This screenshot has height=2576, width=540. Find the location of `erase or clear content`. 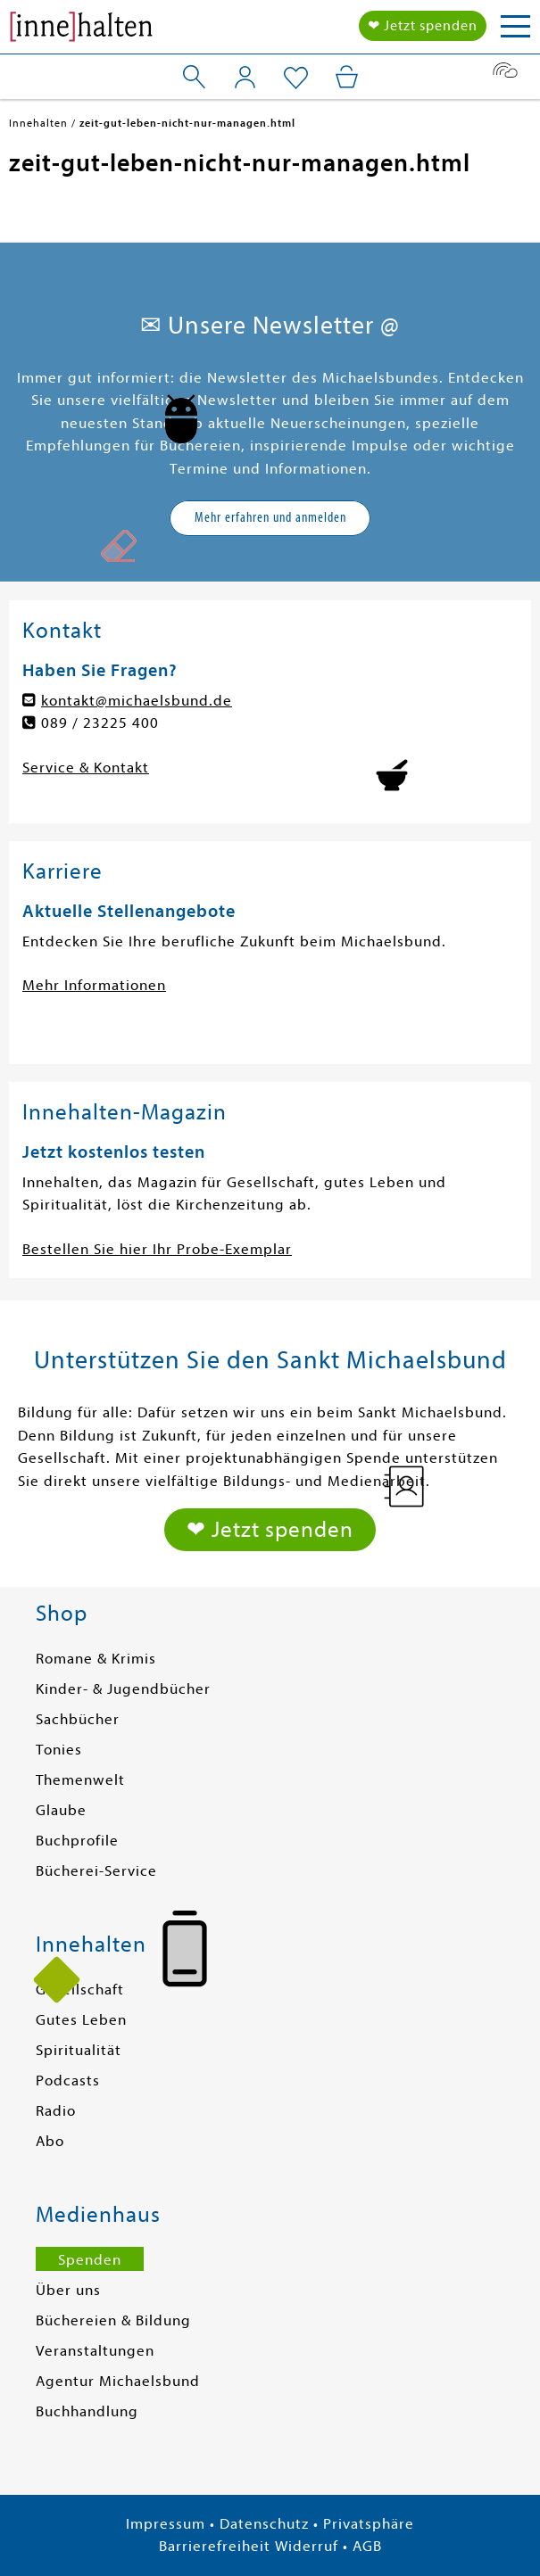

erase or clear content is located at coordinates (119, 546).